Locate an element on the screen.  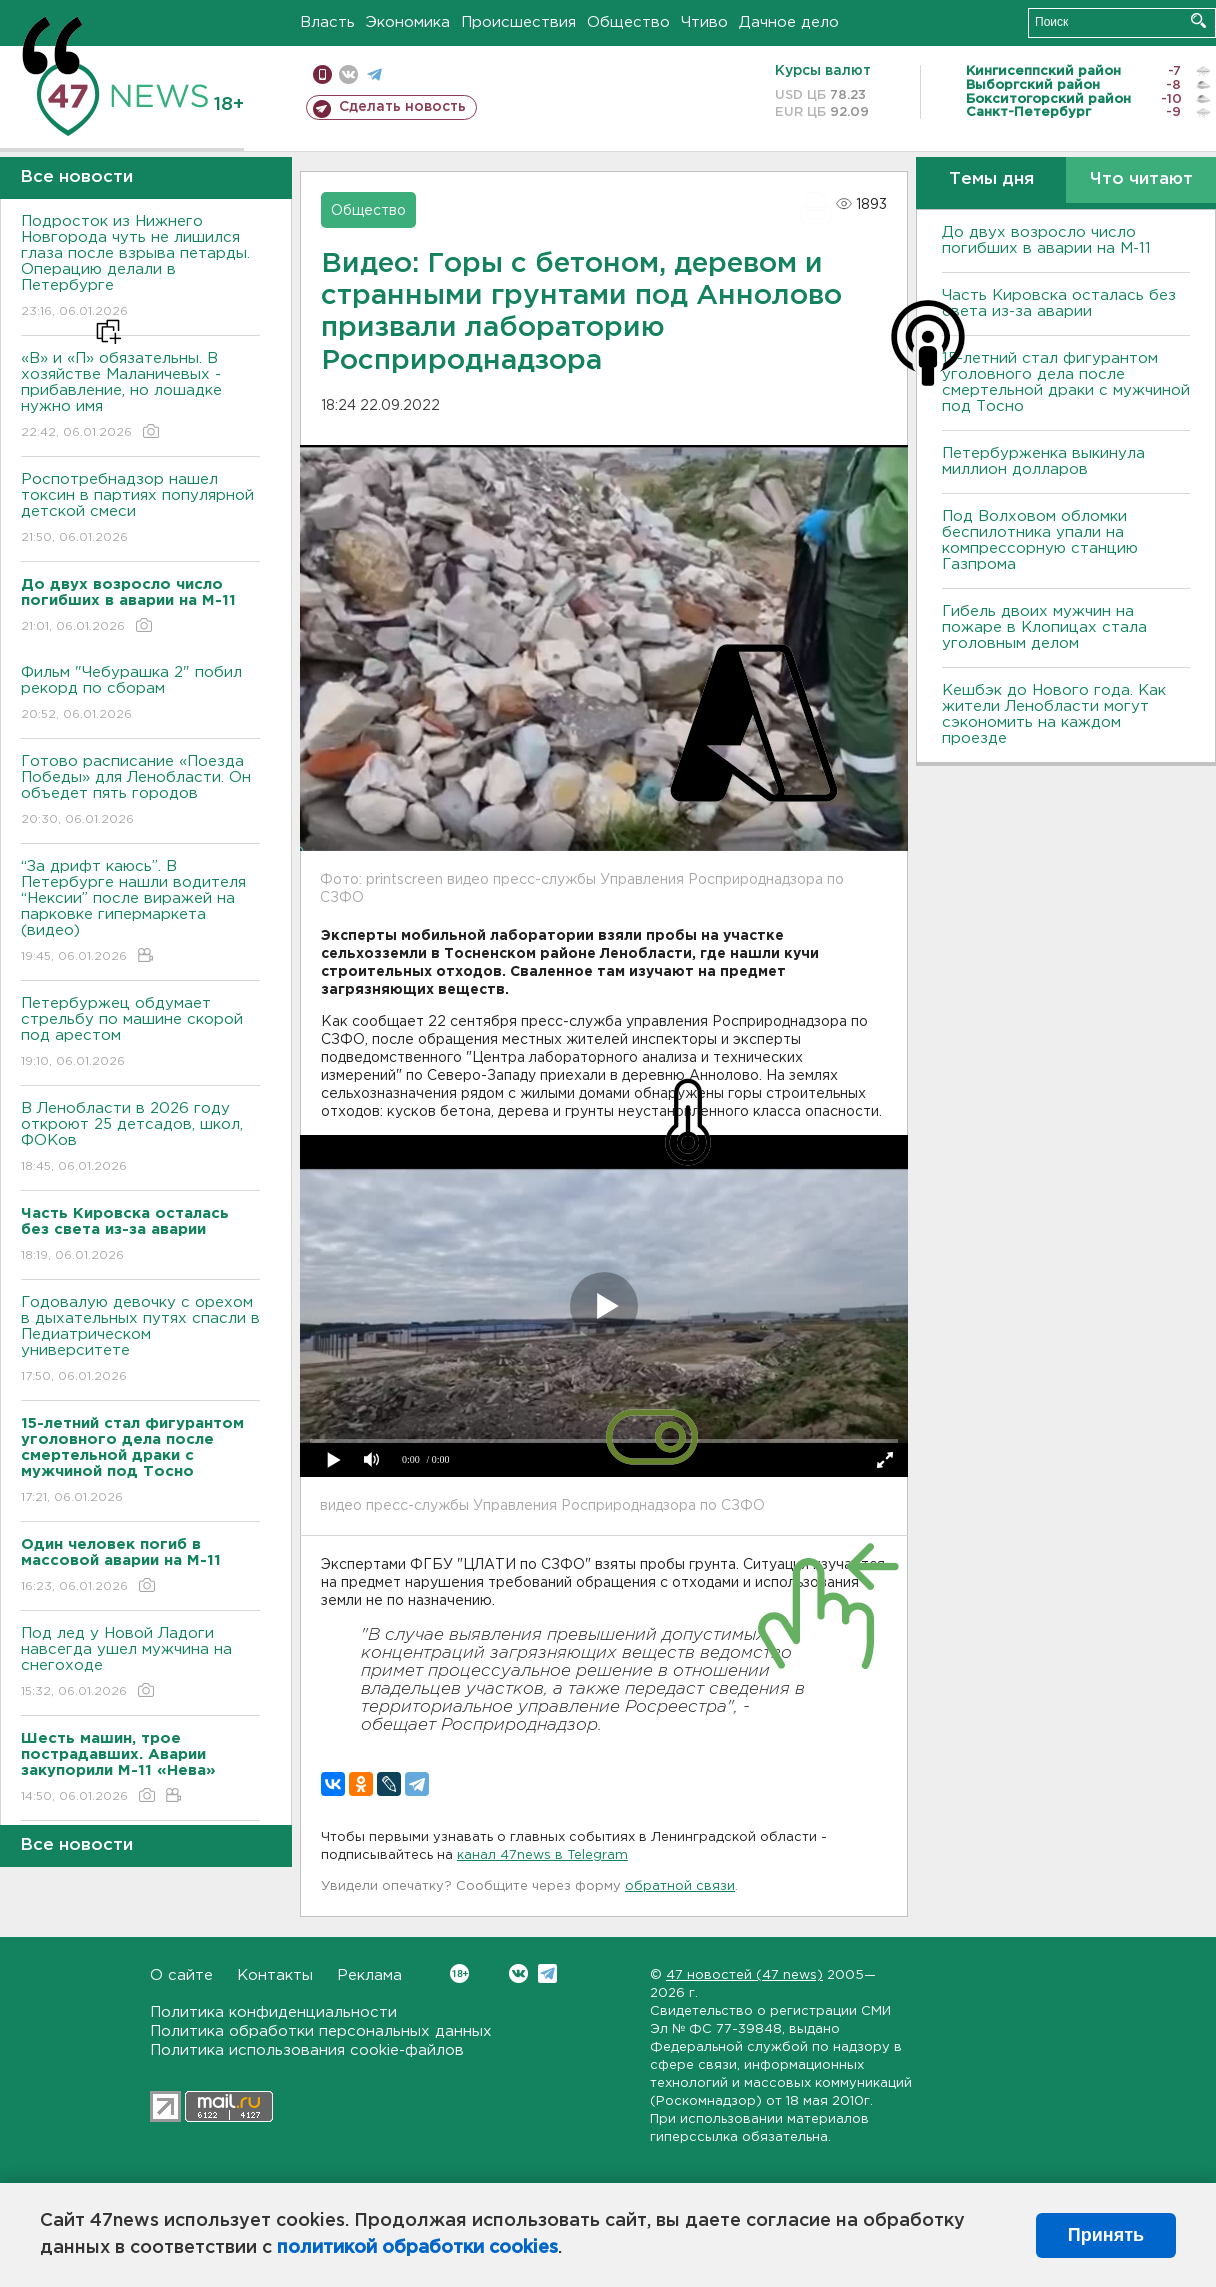
toggle switch in the on position is located at coordinates (652, 1437).